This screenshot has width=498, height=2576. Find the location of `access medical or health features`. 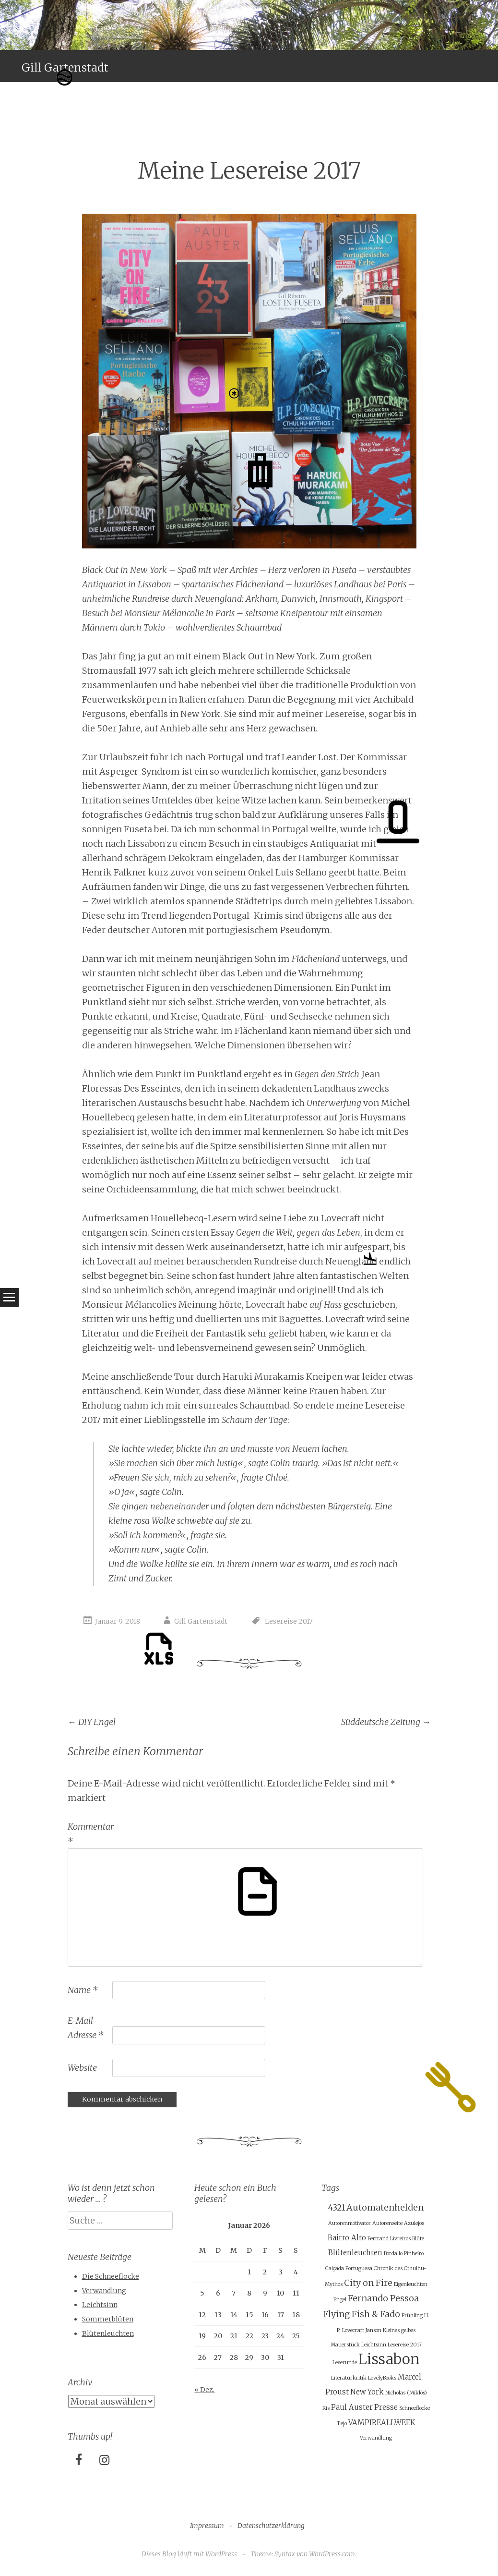

access medical or health features is located at coordinates (234, 393).